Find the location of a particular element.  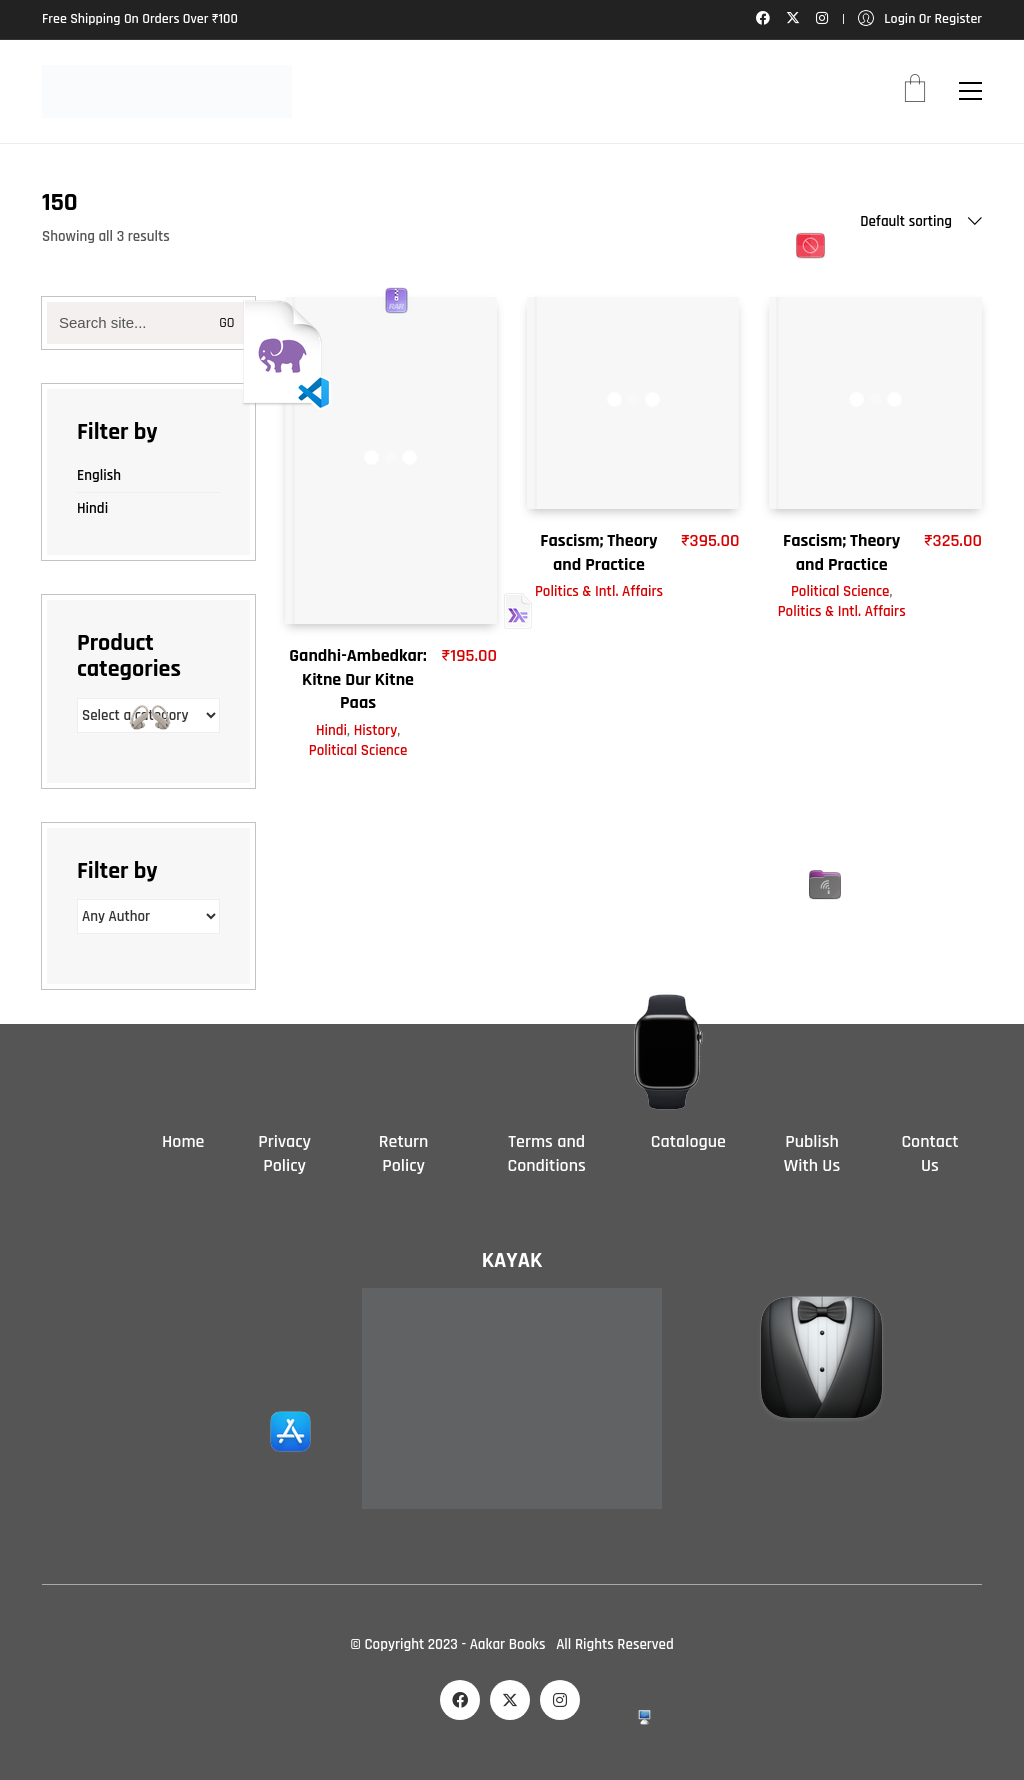

view application storage usage is located at coordinates (290, 1431).